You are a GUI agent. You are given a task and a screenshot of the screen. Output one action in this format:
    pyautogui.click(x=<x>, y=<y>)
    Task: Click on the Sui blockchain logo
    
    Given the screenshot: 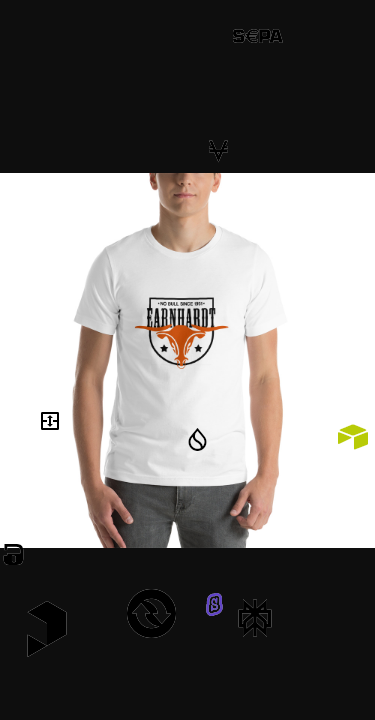 What is the action you would take?
    pyautogui.click(x=197, y=439)
    